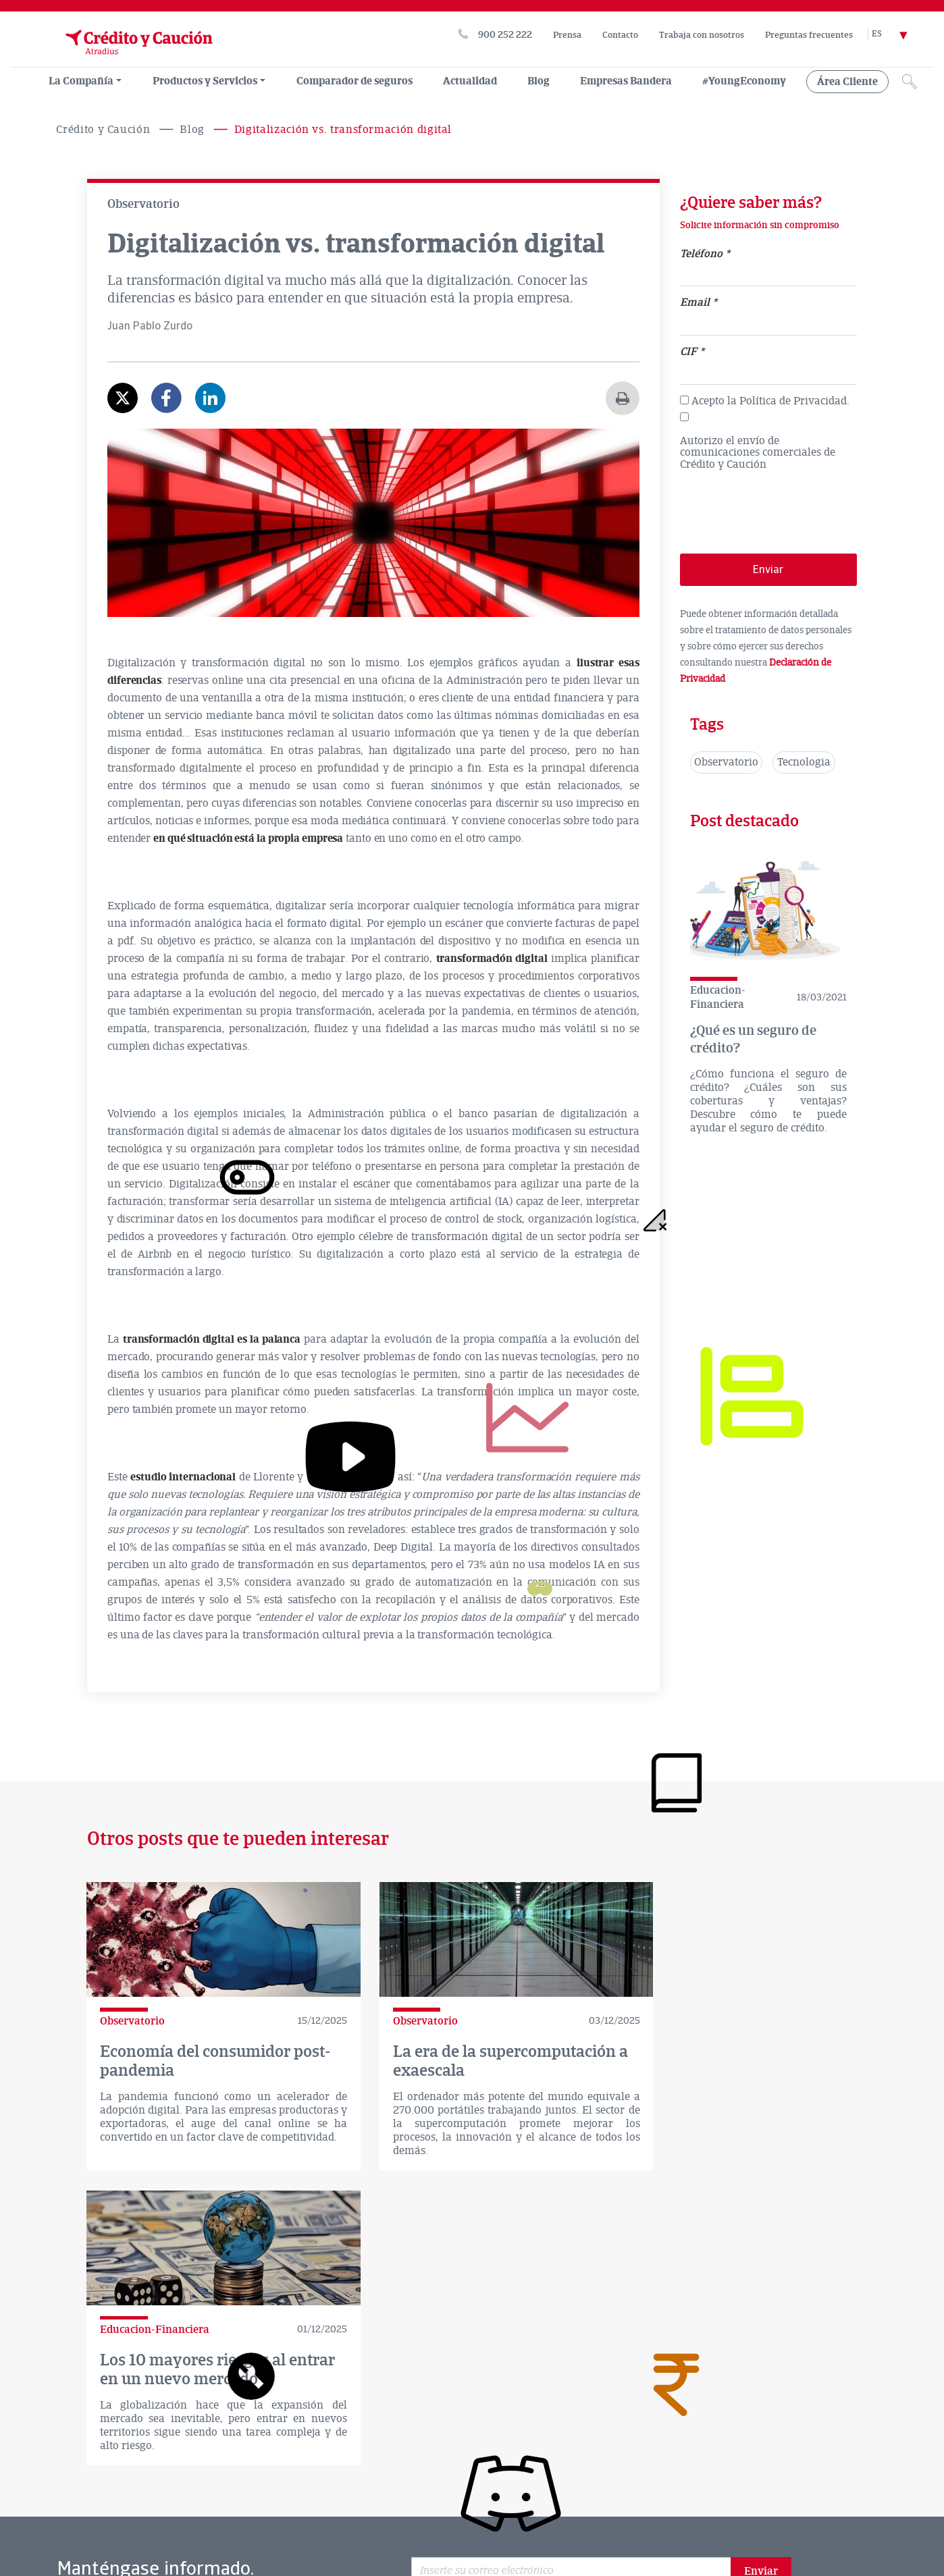 The image size is (944, 2576). Describe the element at coordinates (677, 1783) in the screenshot. I see `open a book or reading app` at that location.